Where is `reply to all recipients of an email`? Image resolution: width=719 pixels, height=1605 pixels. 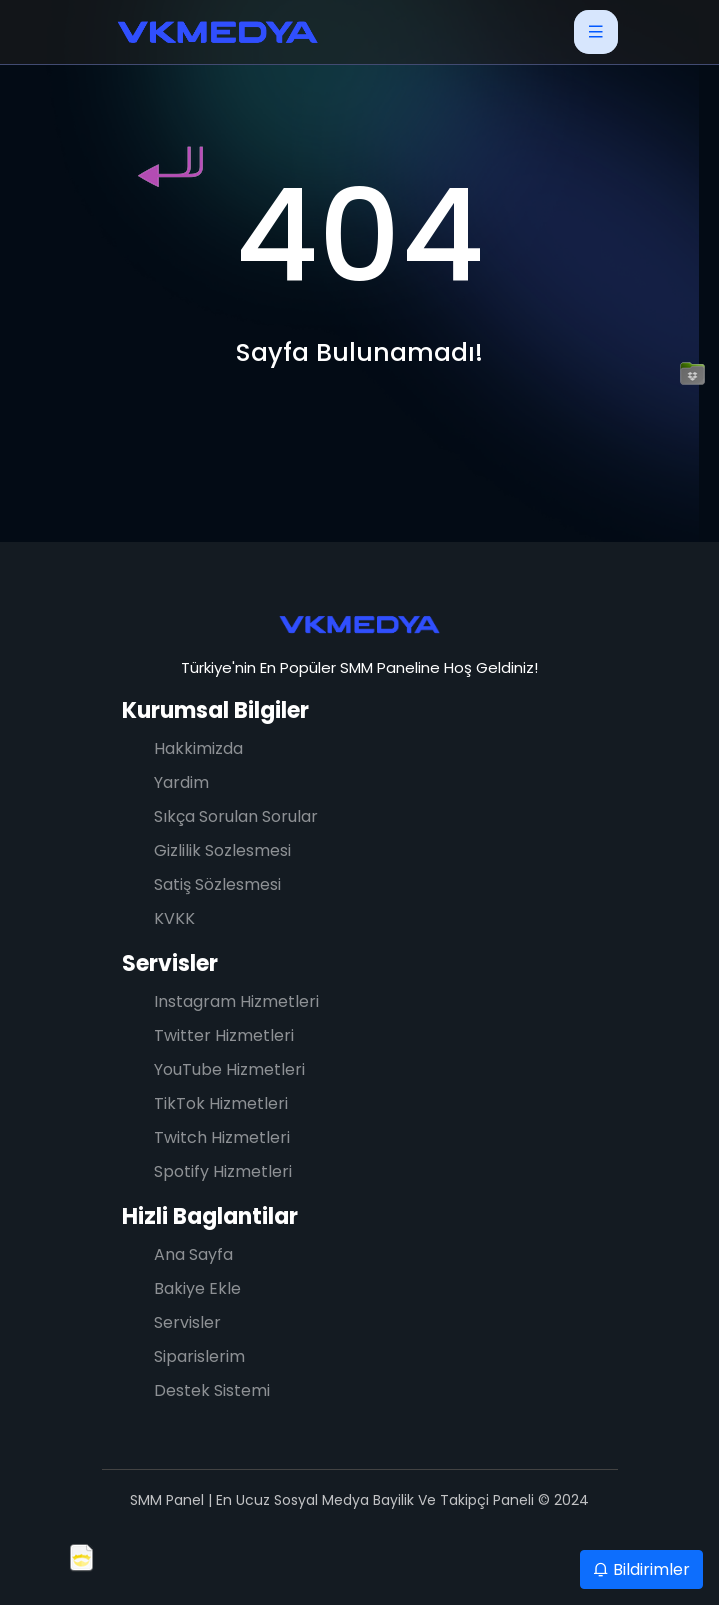 reply to all recipients of an email is located at coordinates (169, 166).